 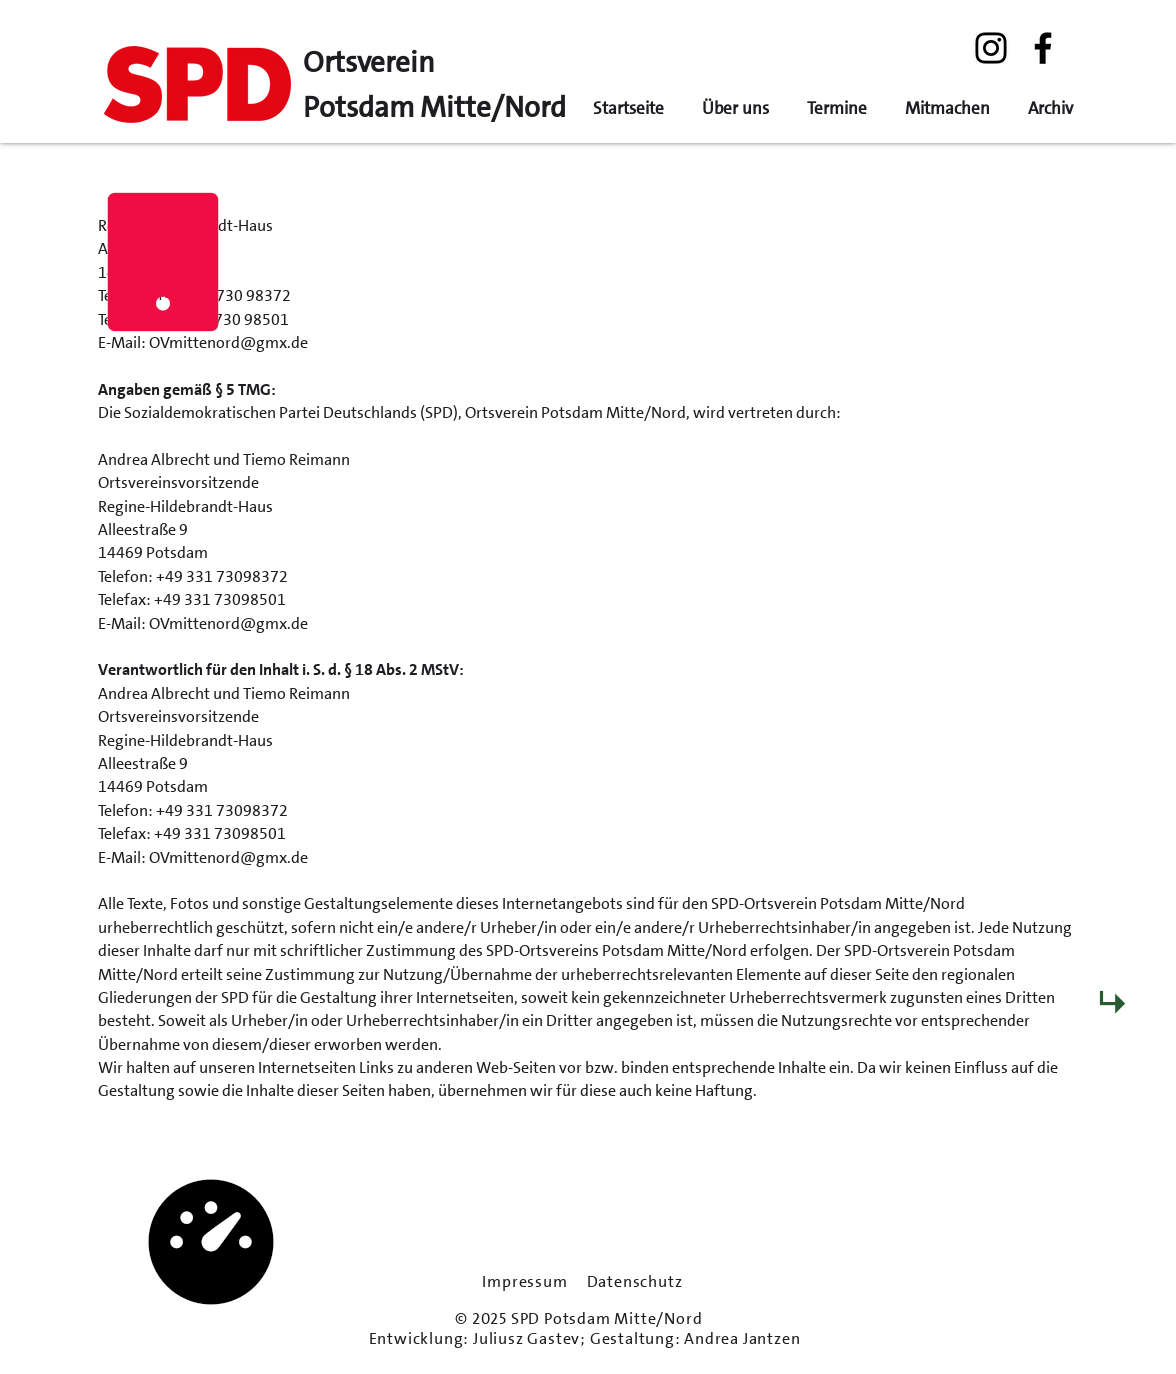 I want to click on reply to a message or comment, so click(x=1111, y=1002).